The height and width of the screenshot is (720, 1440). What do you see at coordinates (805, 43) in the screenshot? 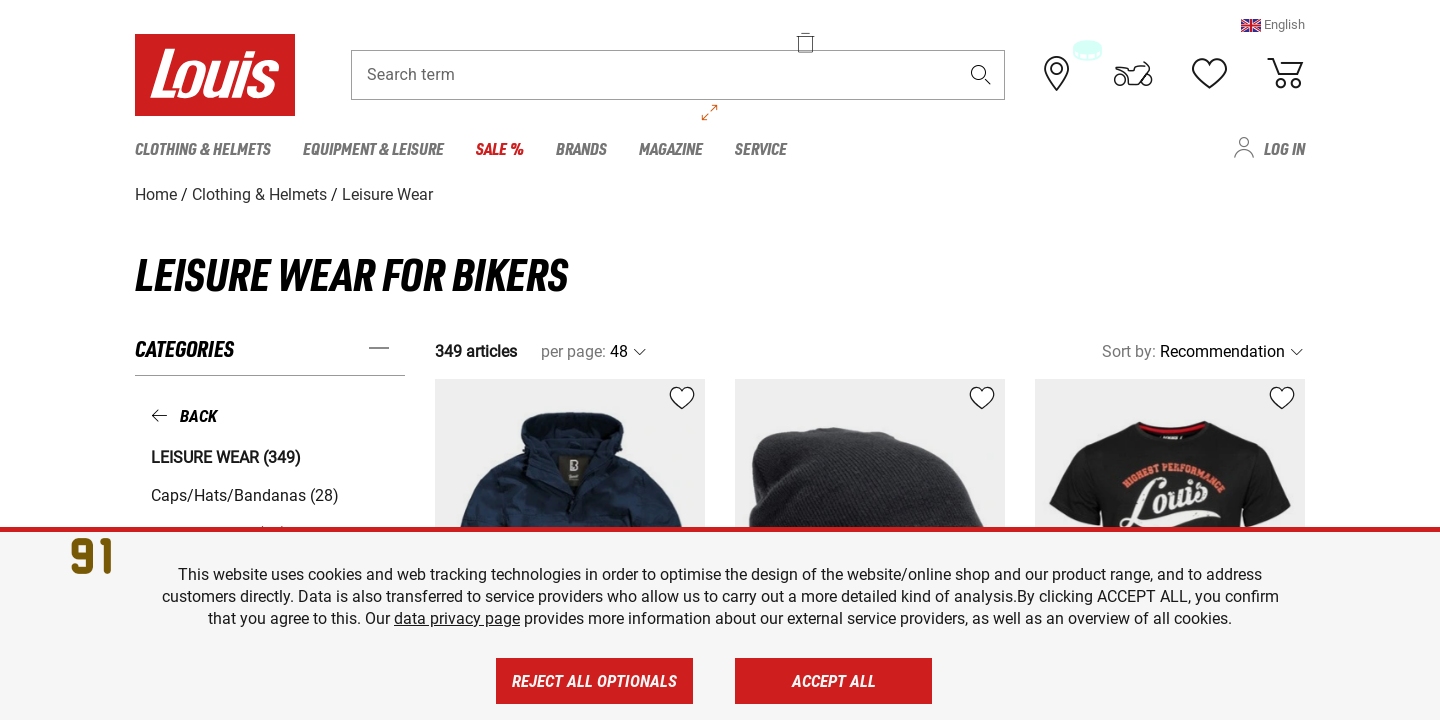
I see `delete selected item` at bounding box center [805, 43].